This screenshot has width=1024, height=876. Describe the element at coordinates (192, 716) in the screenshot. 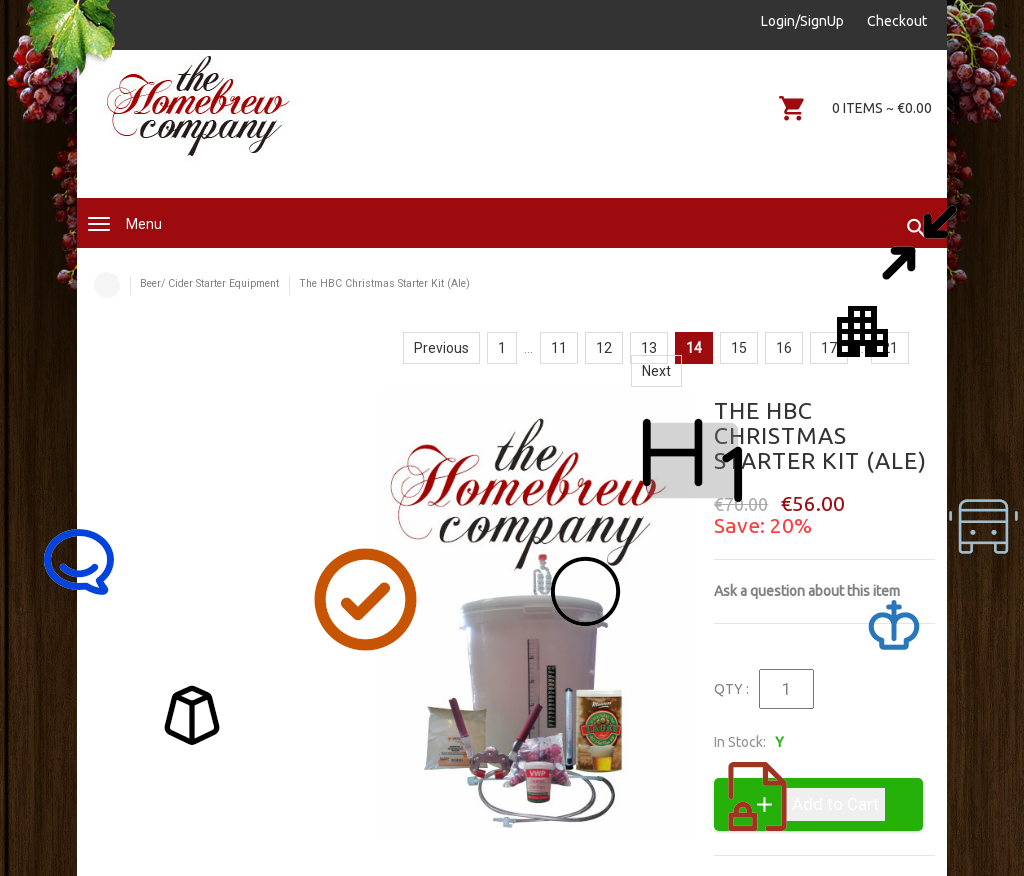

I see `view 3D object or model` at that location.